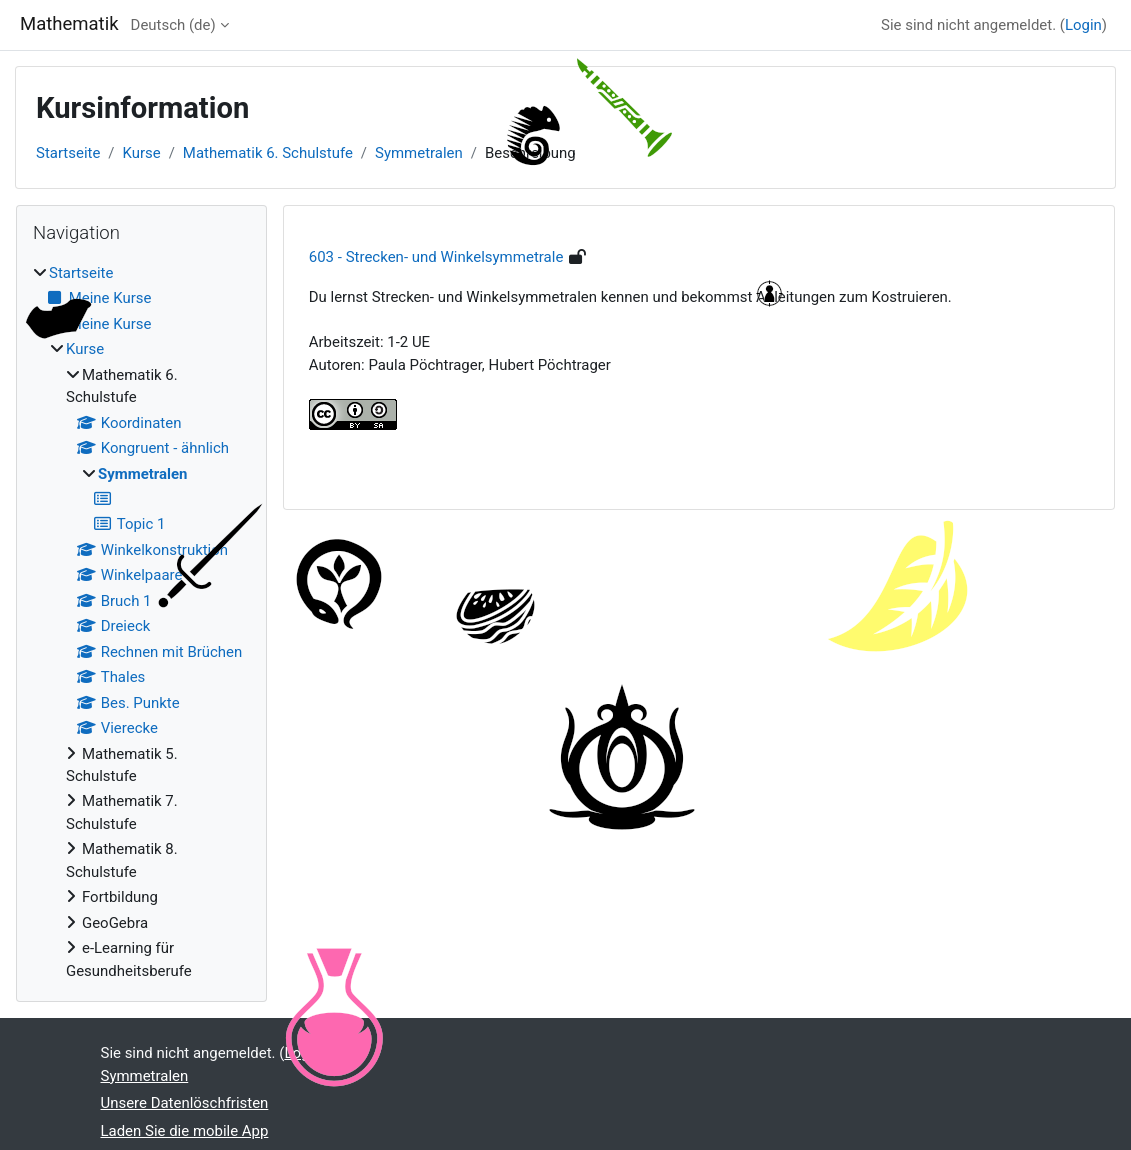 This screenshot has height=1150, width=1131. Describe the element at coordinates (495, 616) in the screenshot. I see `select watermelon flavor or ingredient` at that location.